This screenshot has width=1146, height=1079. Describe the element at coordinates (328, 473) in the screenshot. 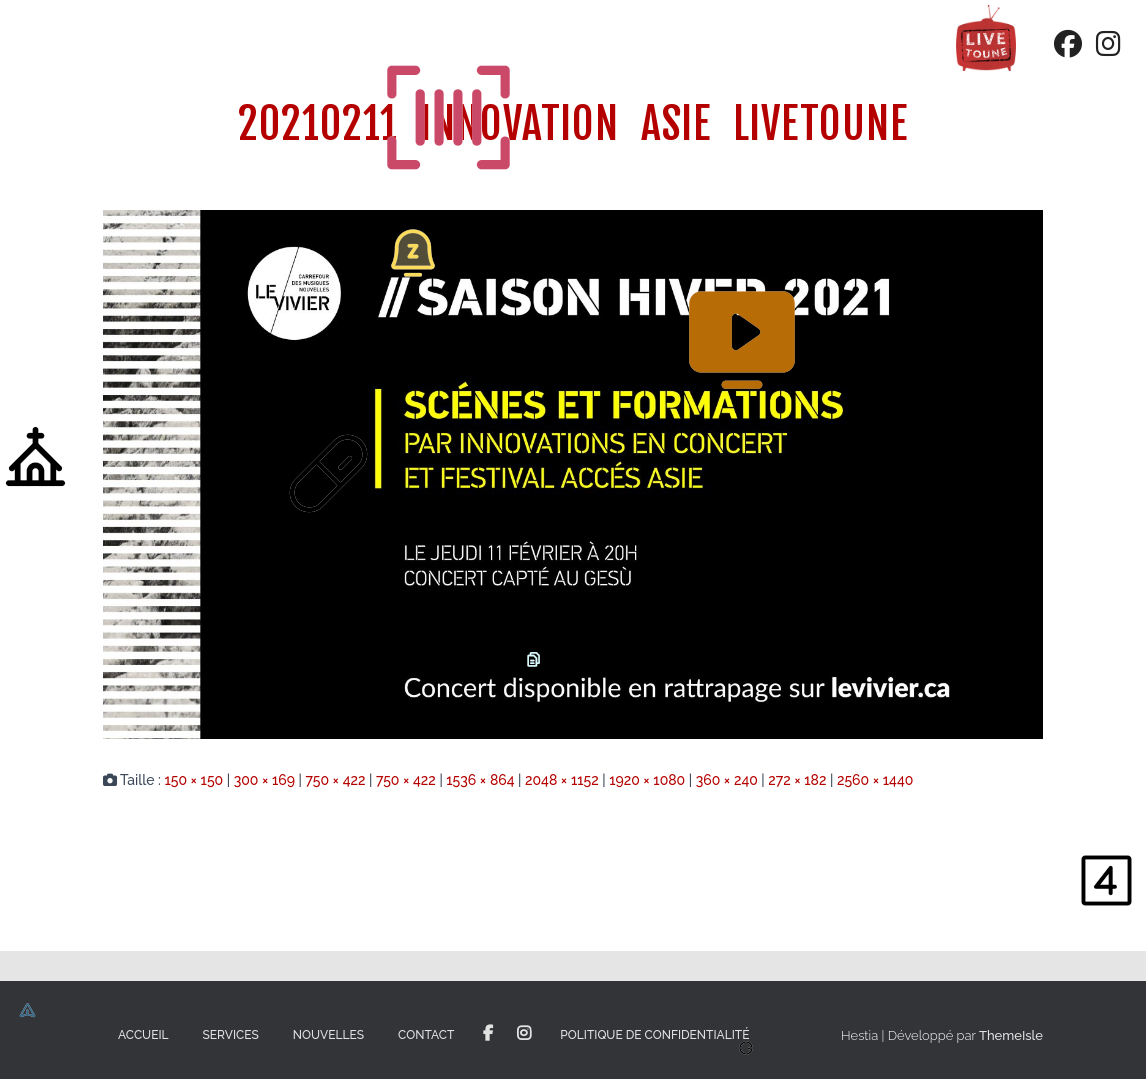

I see `access medication or health information` at that location.